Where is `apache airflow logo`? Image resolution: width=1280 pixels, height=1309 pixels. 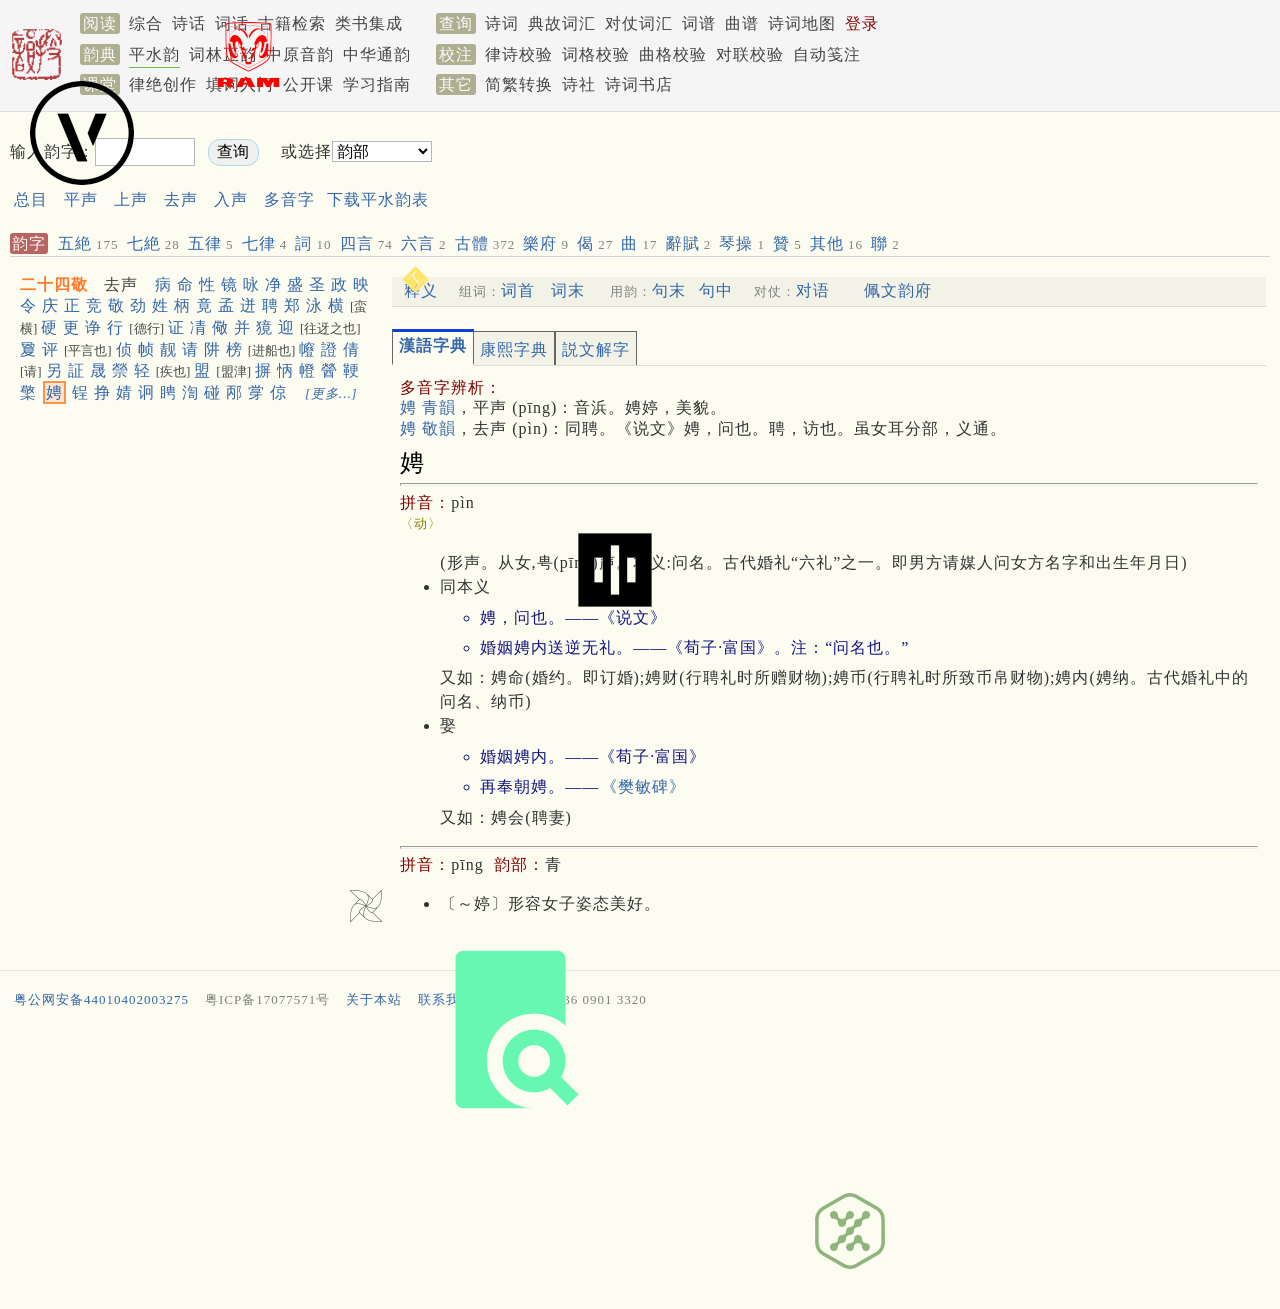
apache airflow logo is located at coordinates (366, 906).